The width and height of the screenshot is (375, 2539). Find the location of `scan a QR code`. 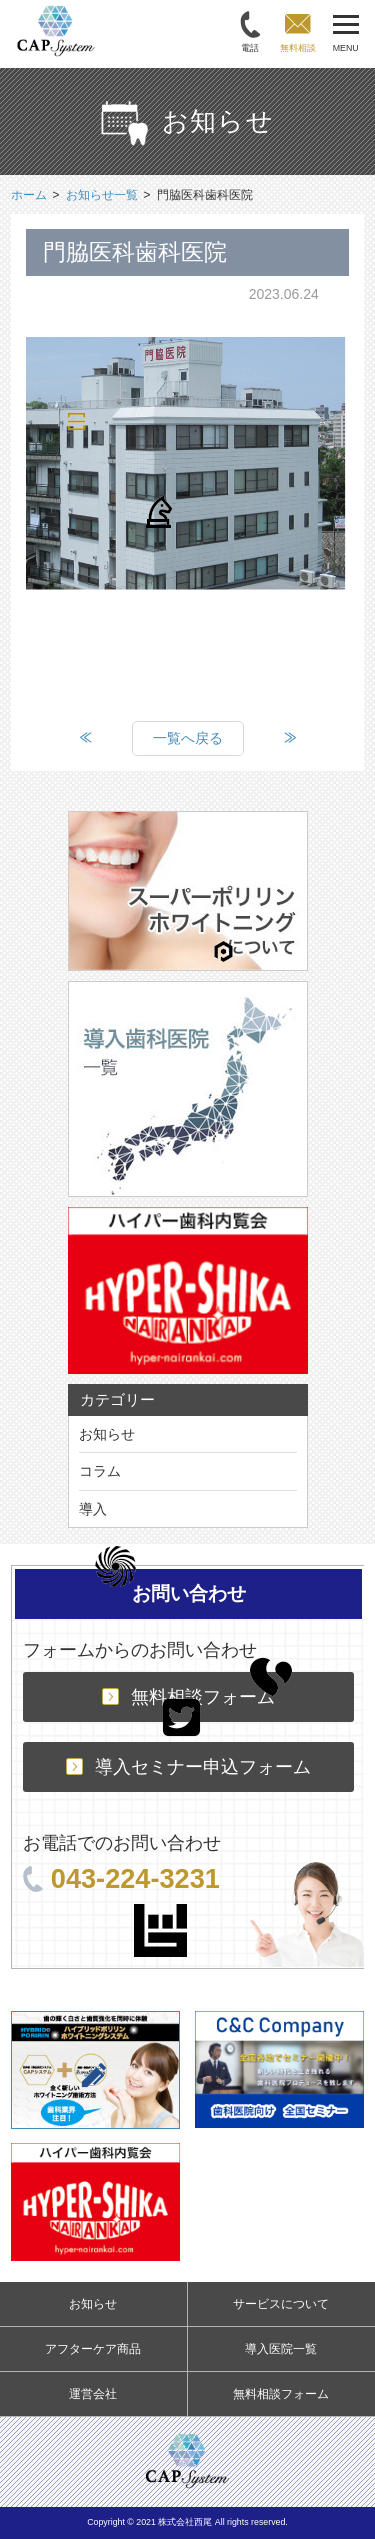

scan a QR code is located at coordinates (76, 421).